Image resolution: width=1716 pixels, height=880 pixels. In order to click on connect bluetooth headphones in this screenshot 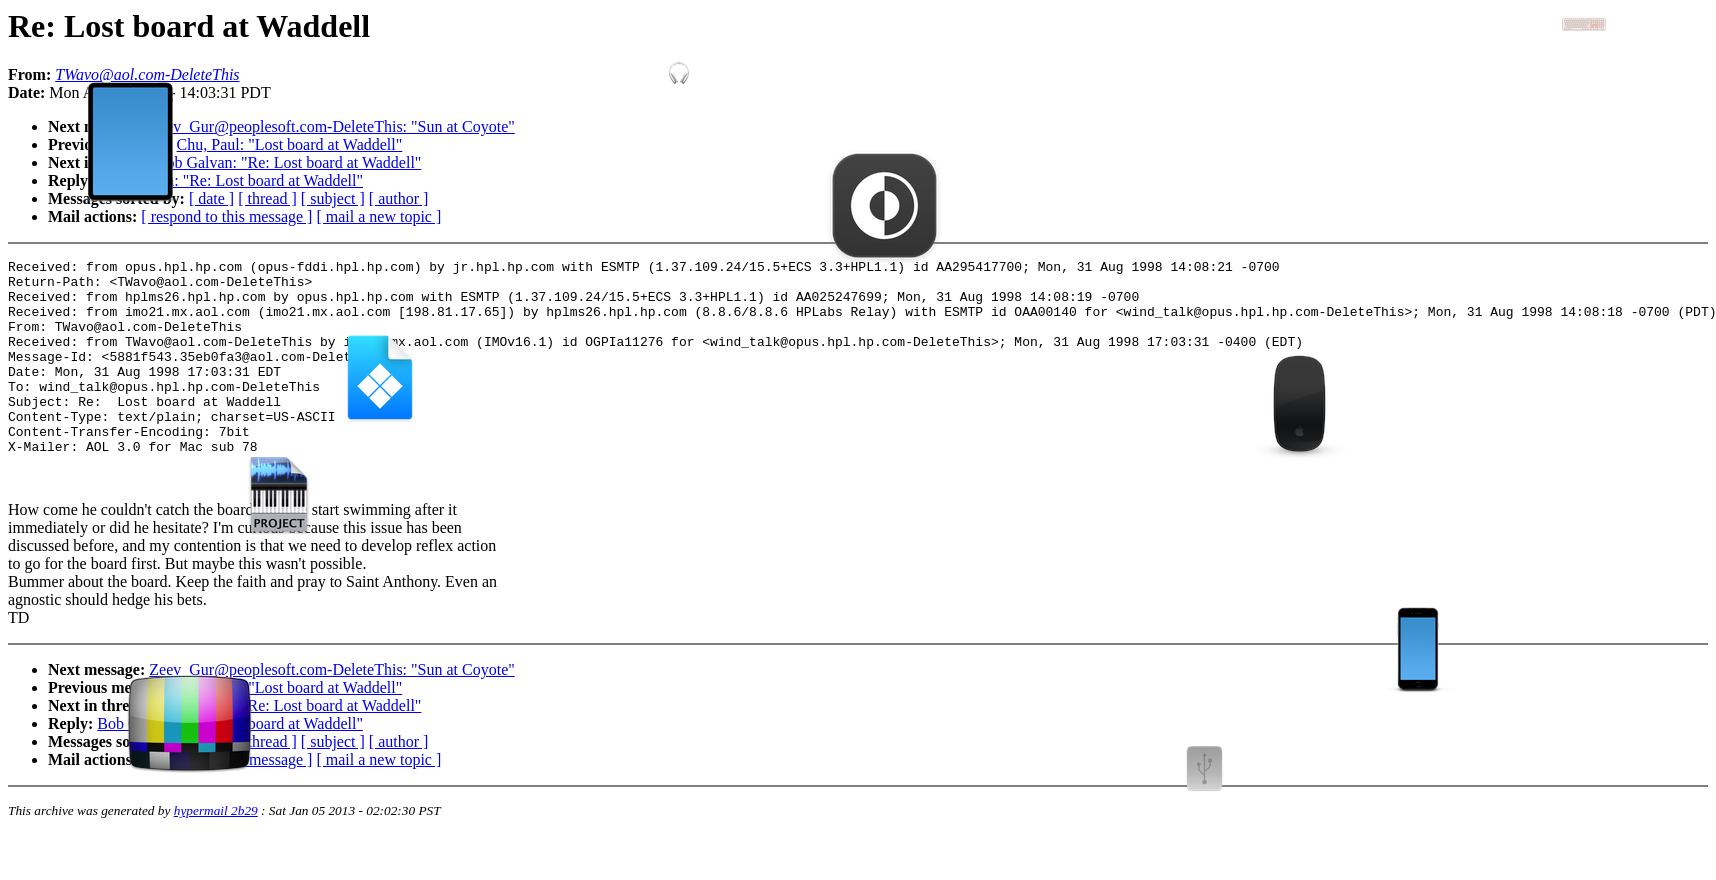, I will do `click(679, 73)`.